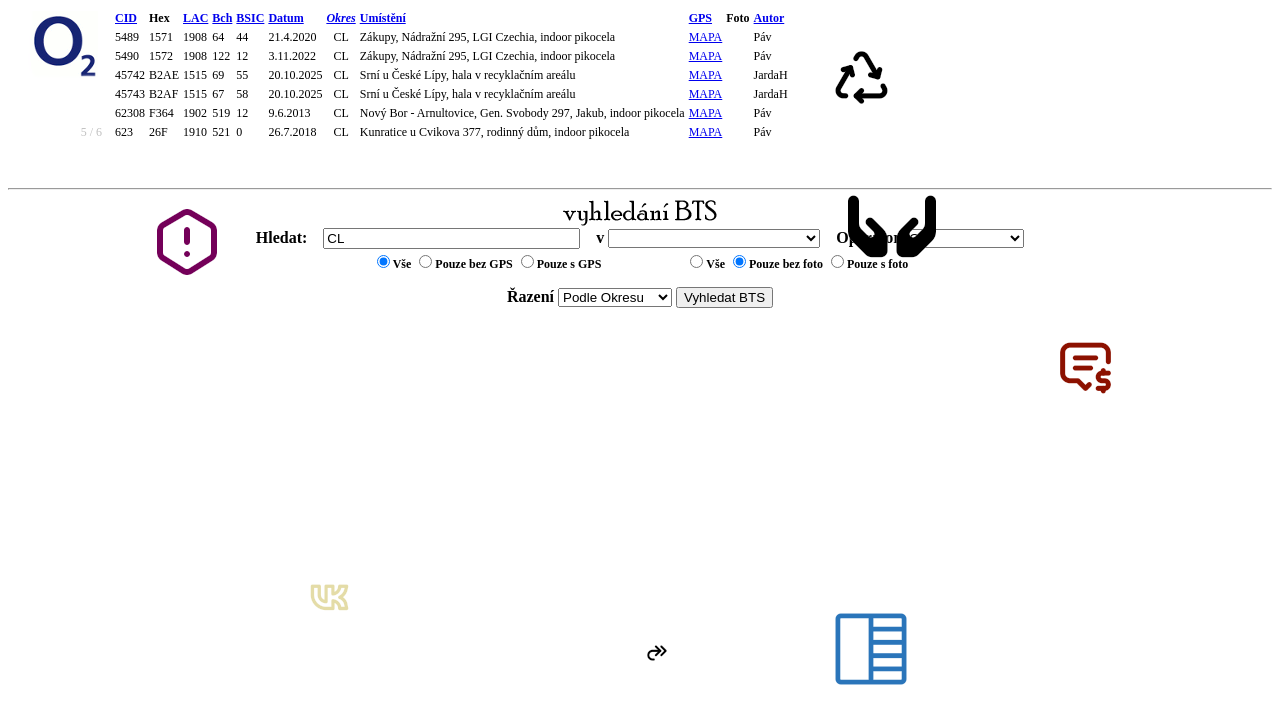 This screenshot has height=720, width=1280. I want to click on recycle or move item to recycling bin, so click(861, 77).